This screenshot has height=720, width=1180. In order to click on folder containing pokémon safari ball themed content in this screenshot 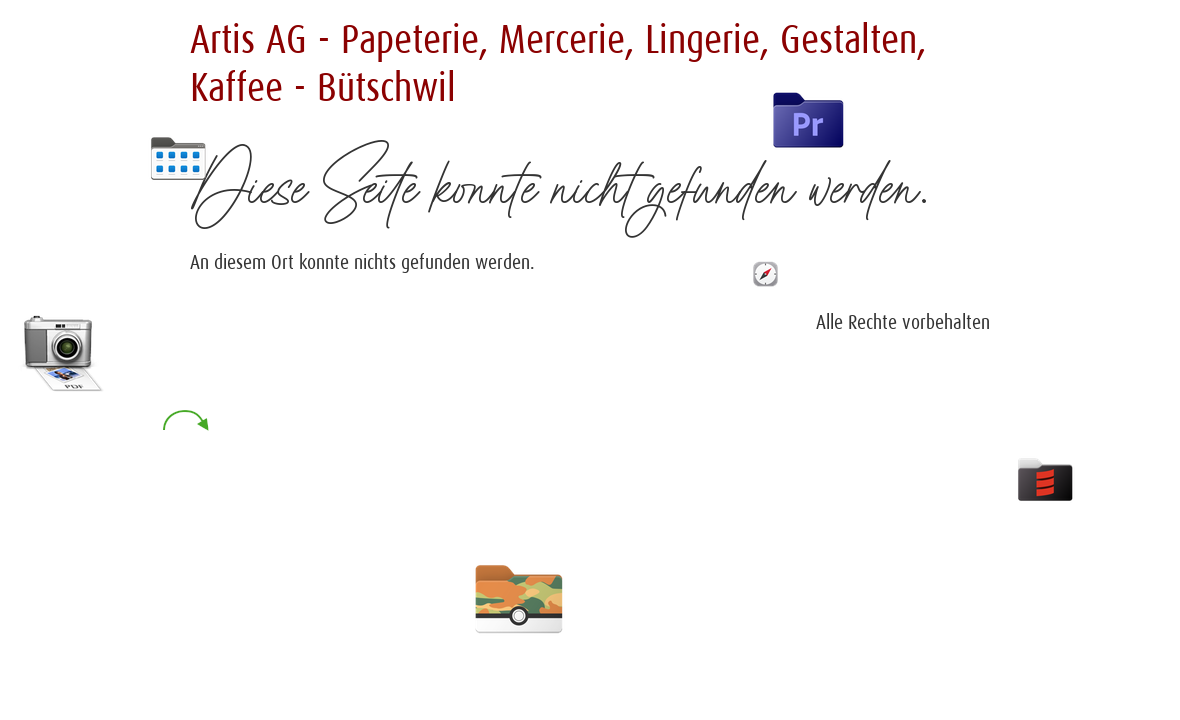, I will do `click(518, 601)`.